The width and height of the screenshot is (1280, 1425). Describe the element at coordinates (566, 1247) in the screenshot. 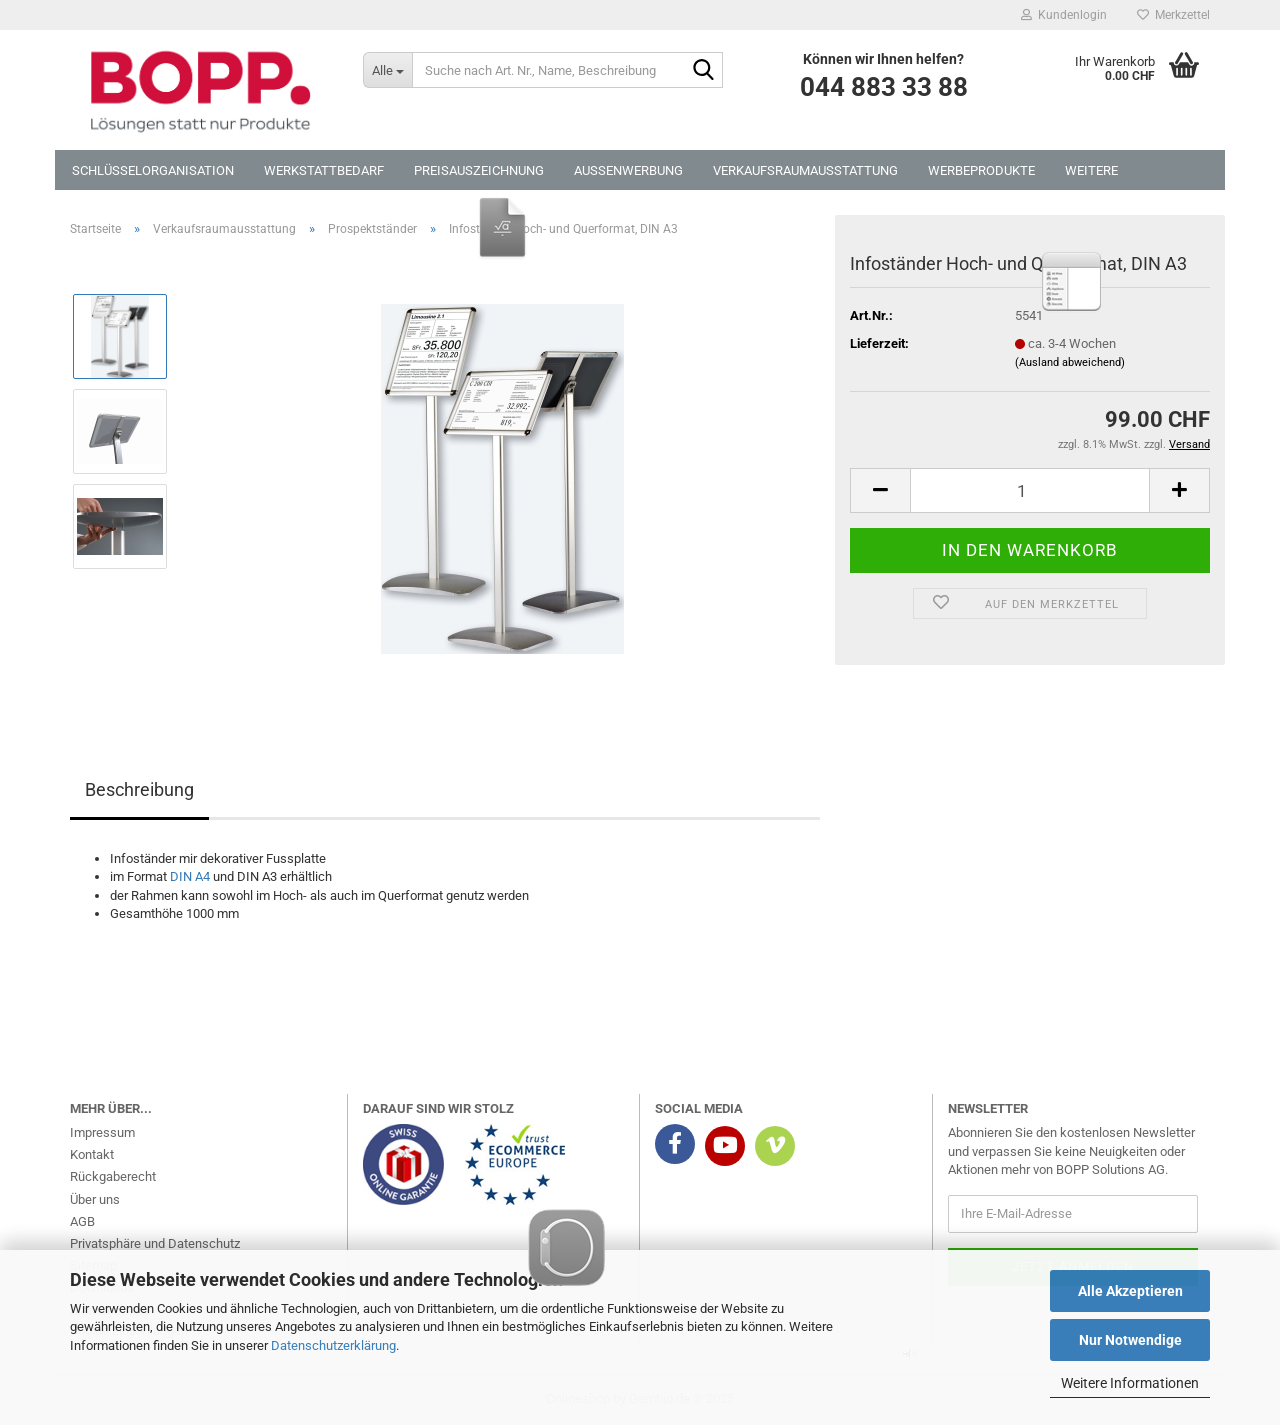

I see `open the Apple Watch companion app` at that location.